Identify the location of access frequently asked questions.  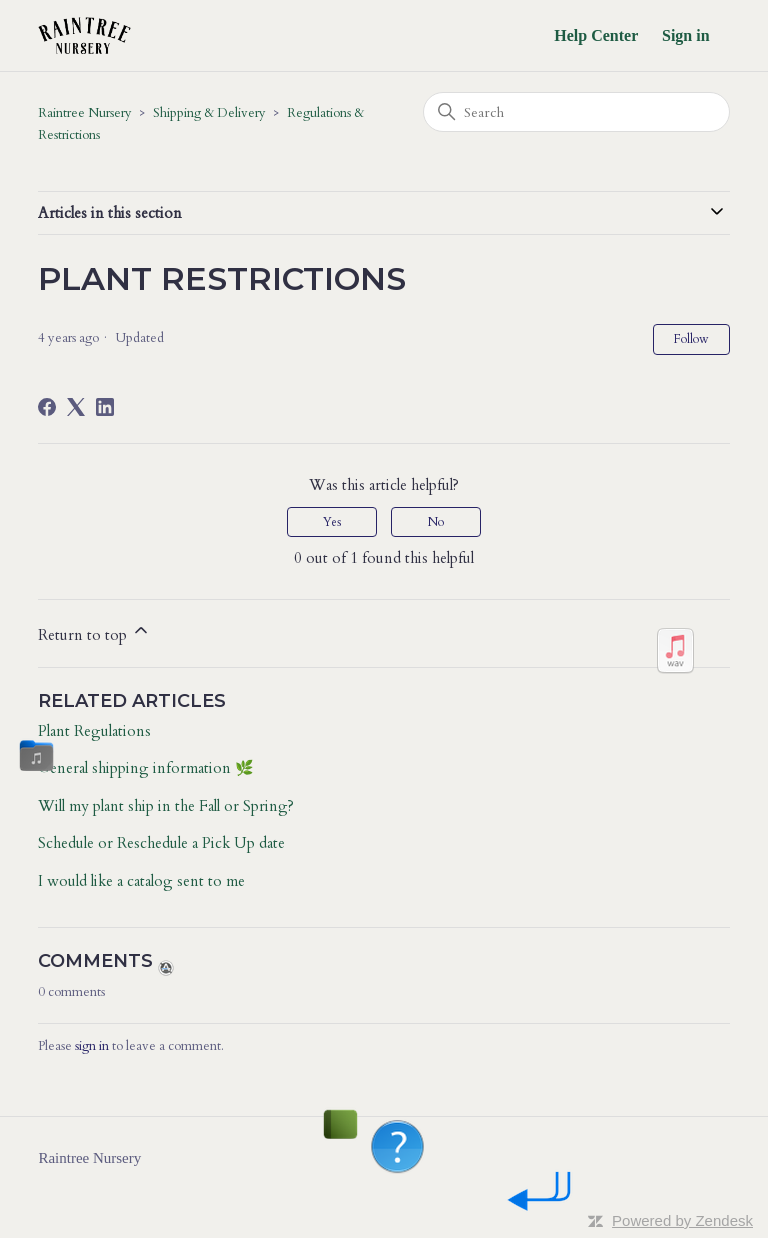
(397, 1146).